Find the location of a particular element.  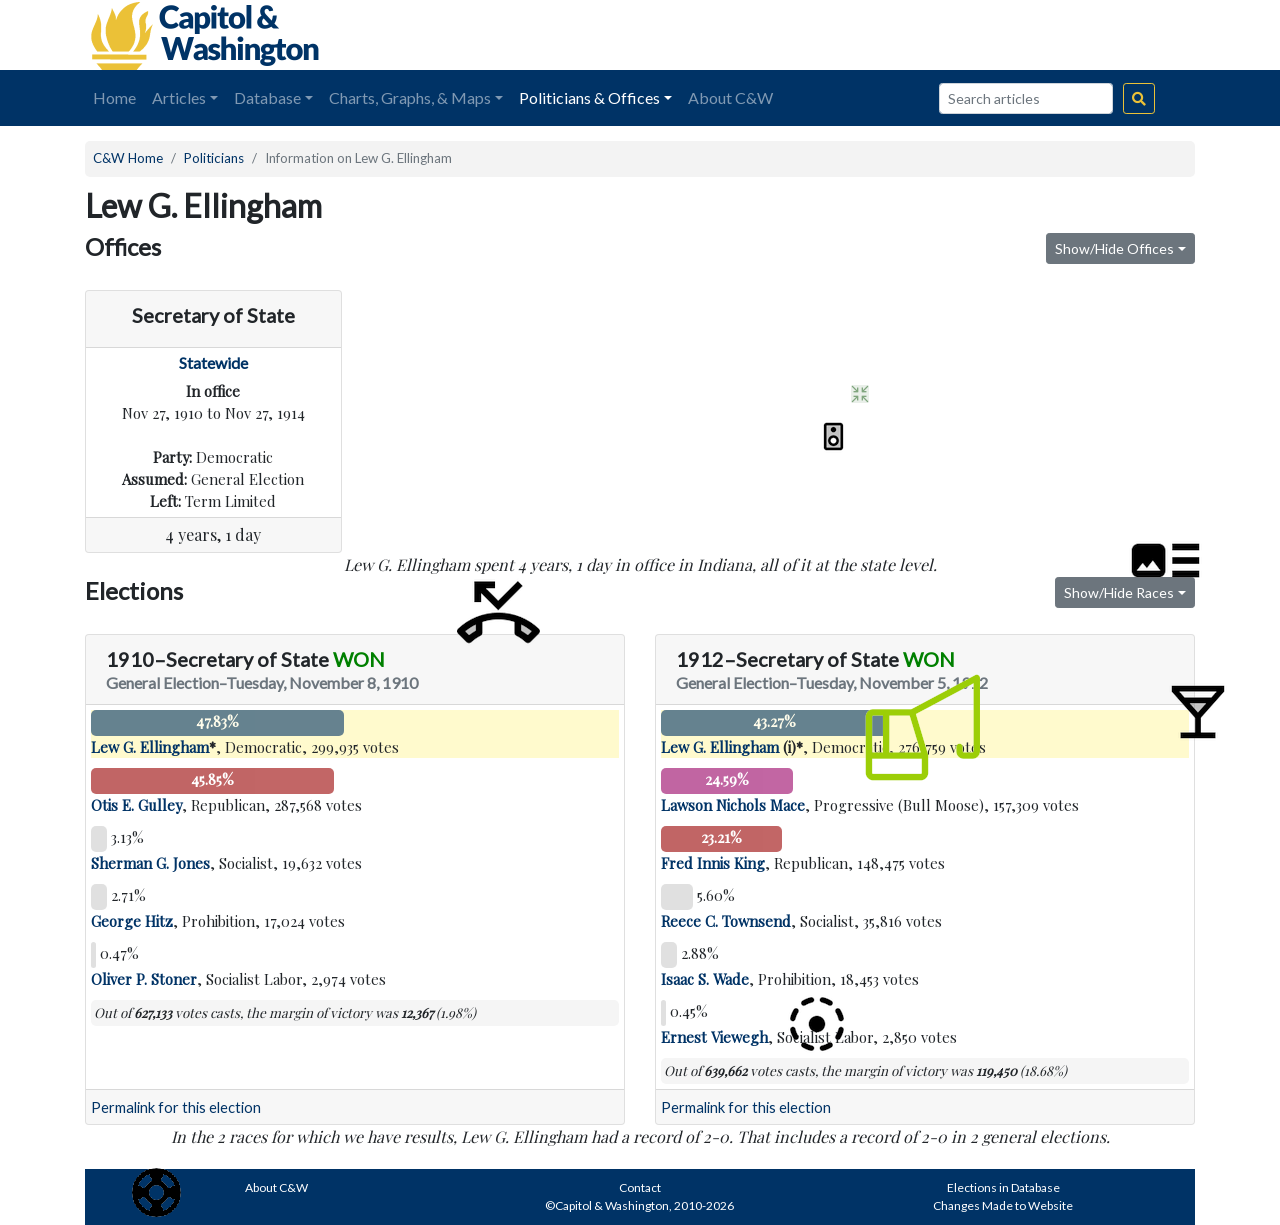

find nearby bars or nightlife is located at coordinates (1198, 712).